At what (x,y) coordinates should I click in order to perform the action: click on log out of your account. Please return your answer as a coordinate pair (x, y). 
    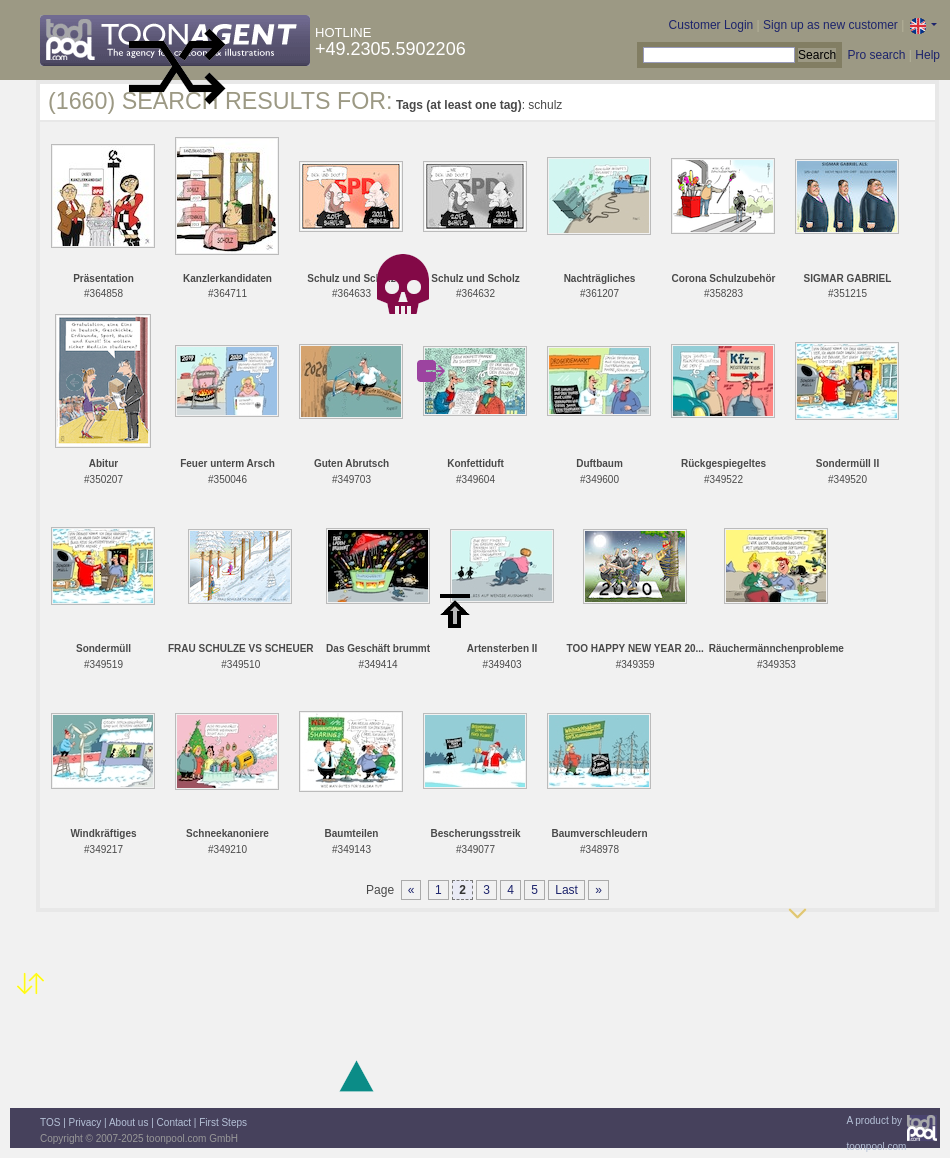
    Looking at the image, I should click on (431, 371).